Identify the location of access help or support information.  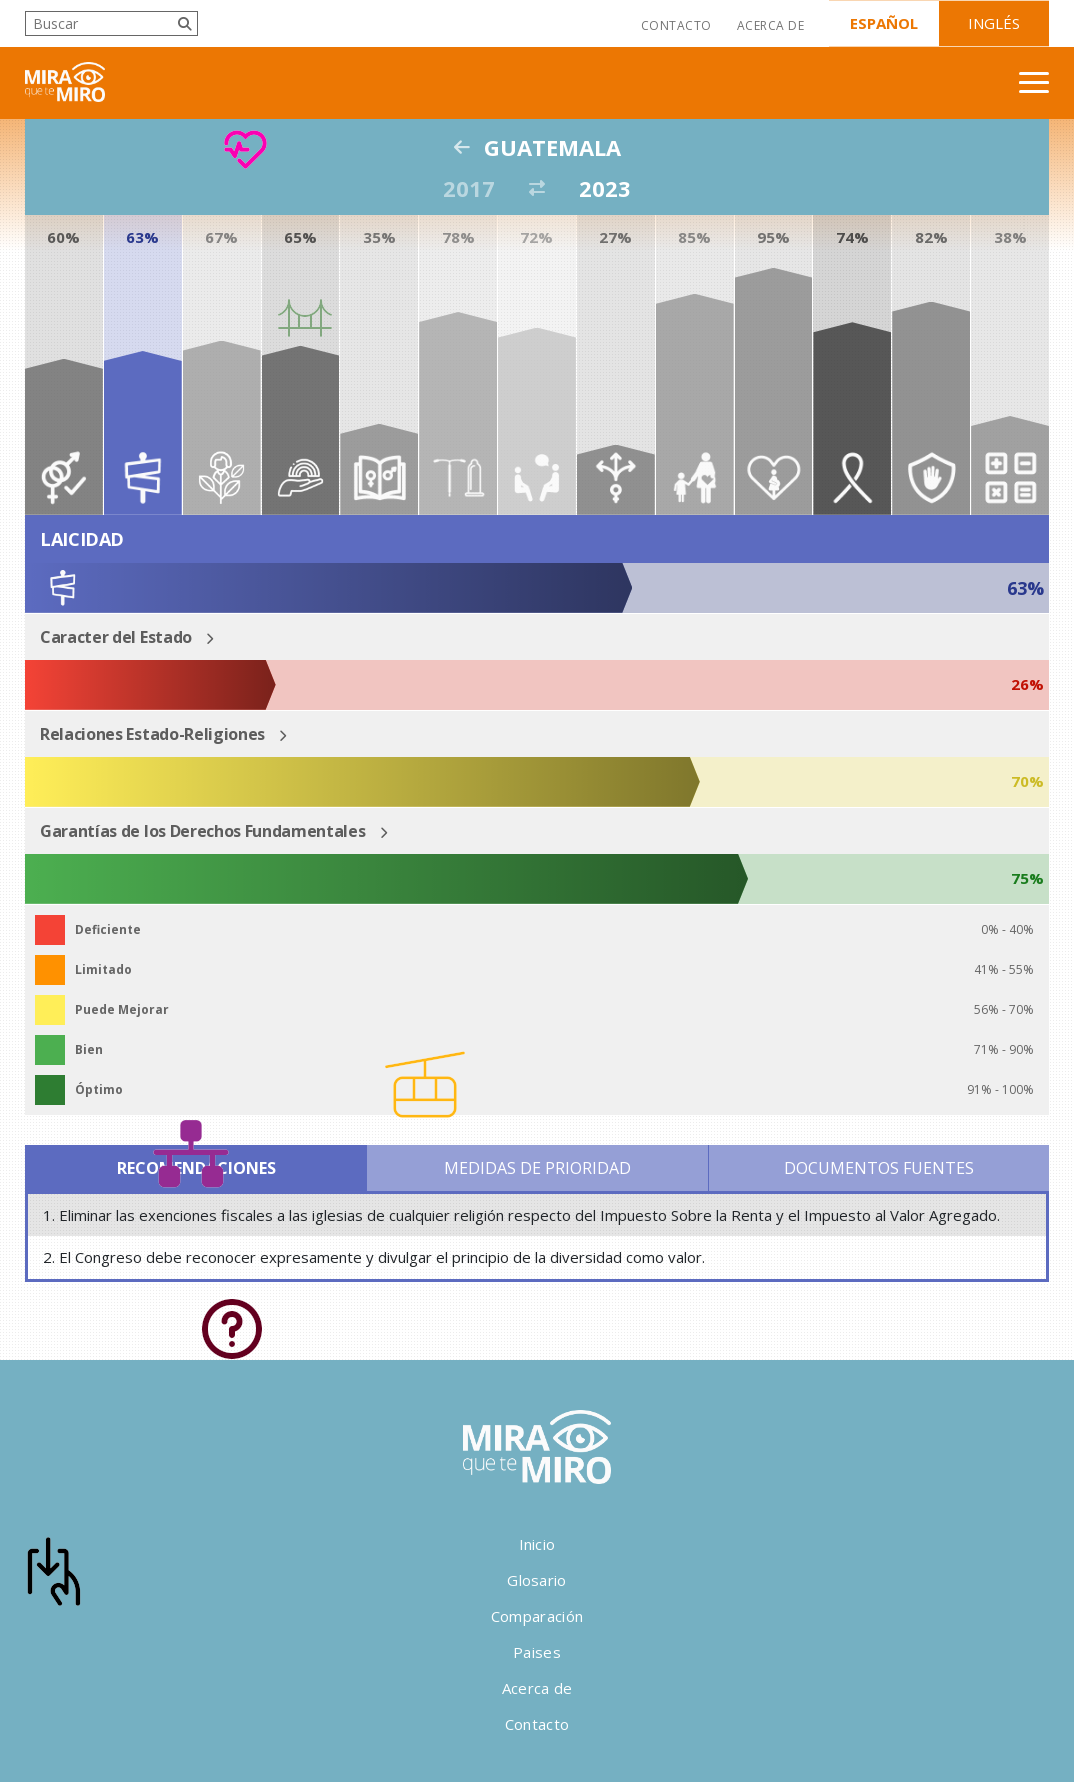
(232, 1329).